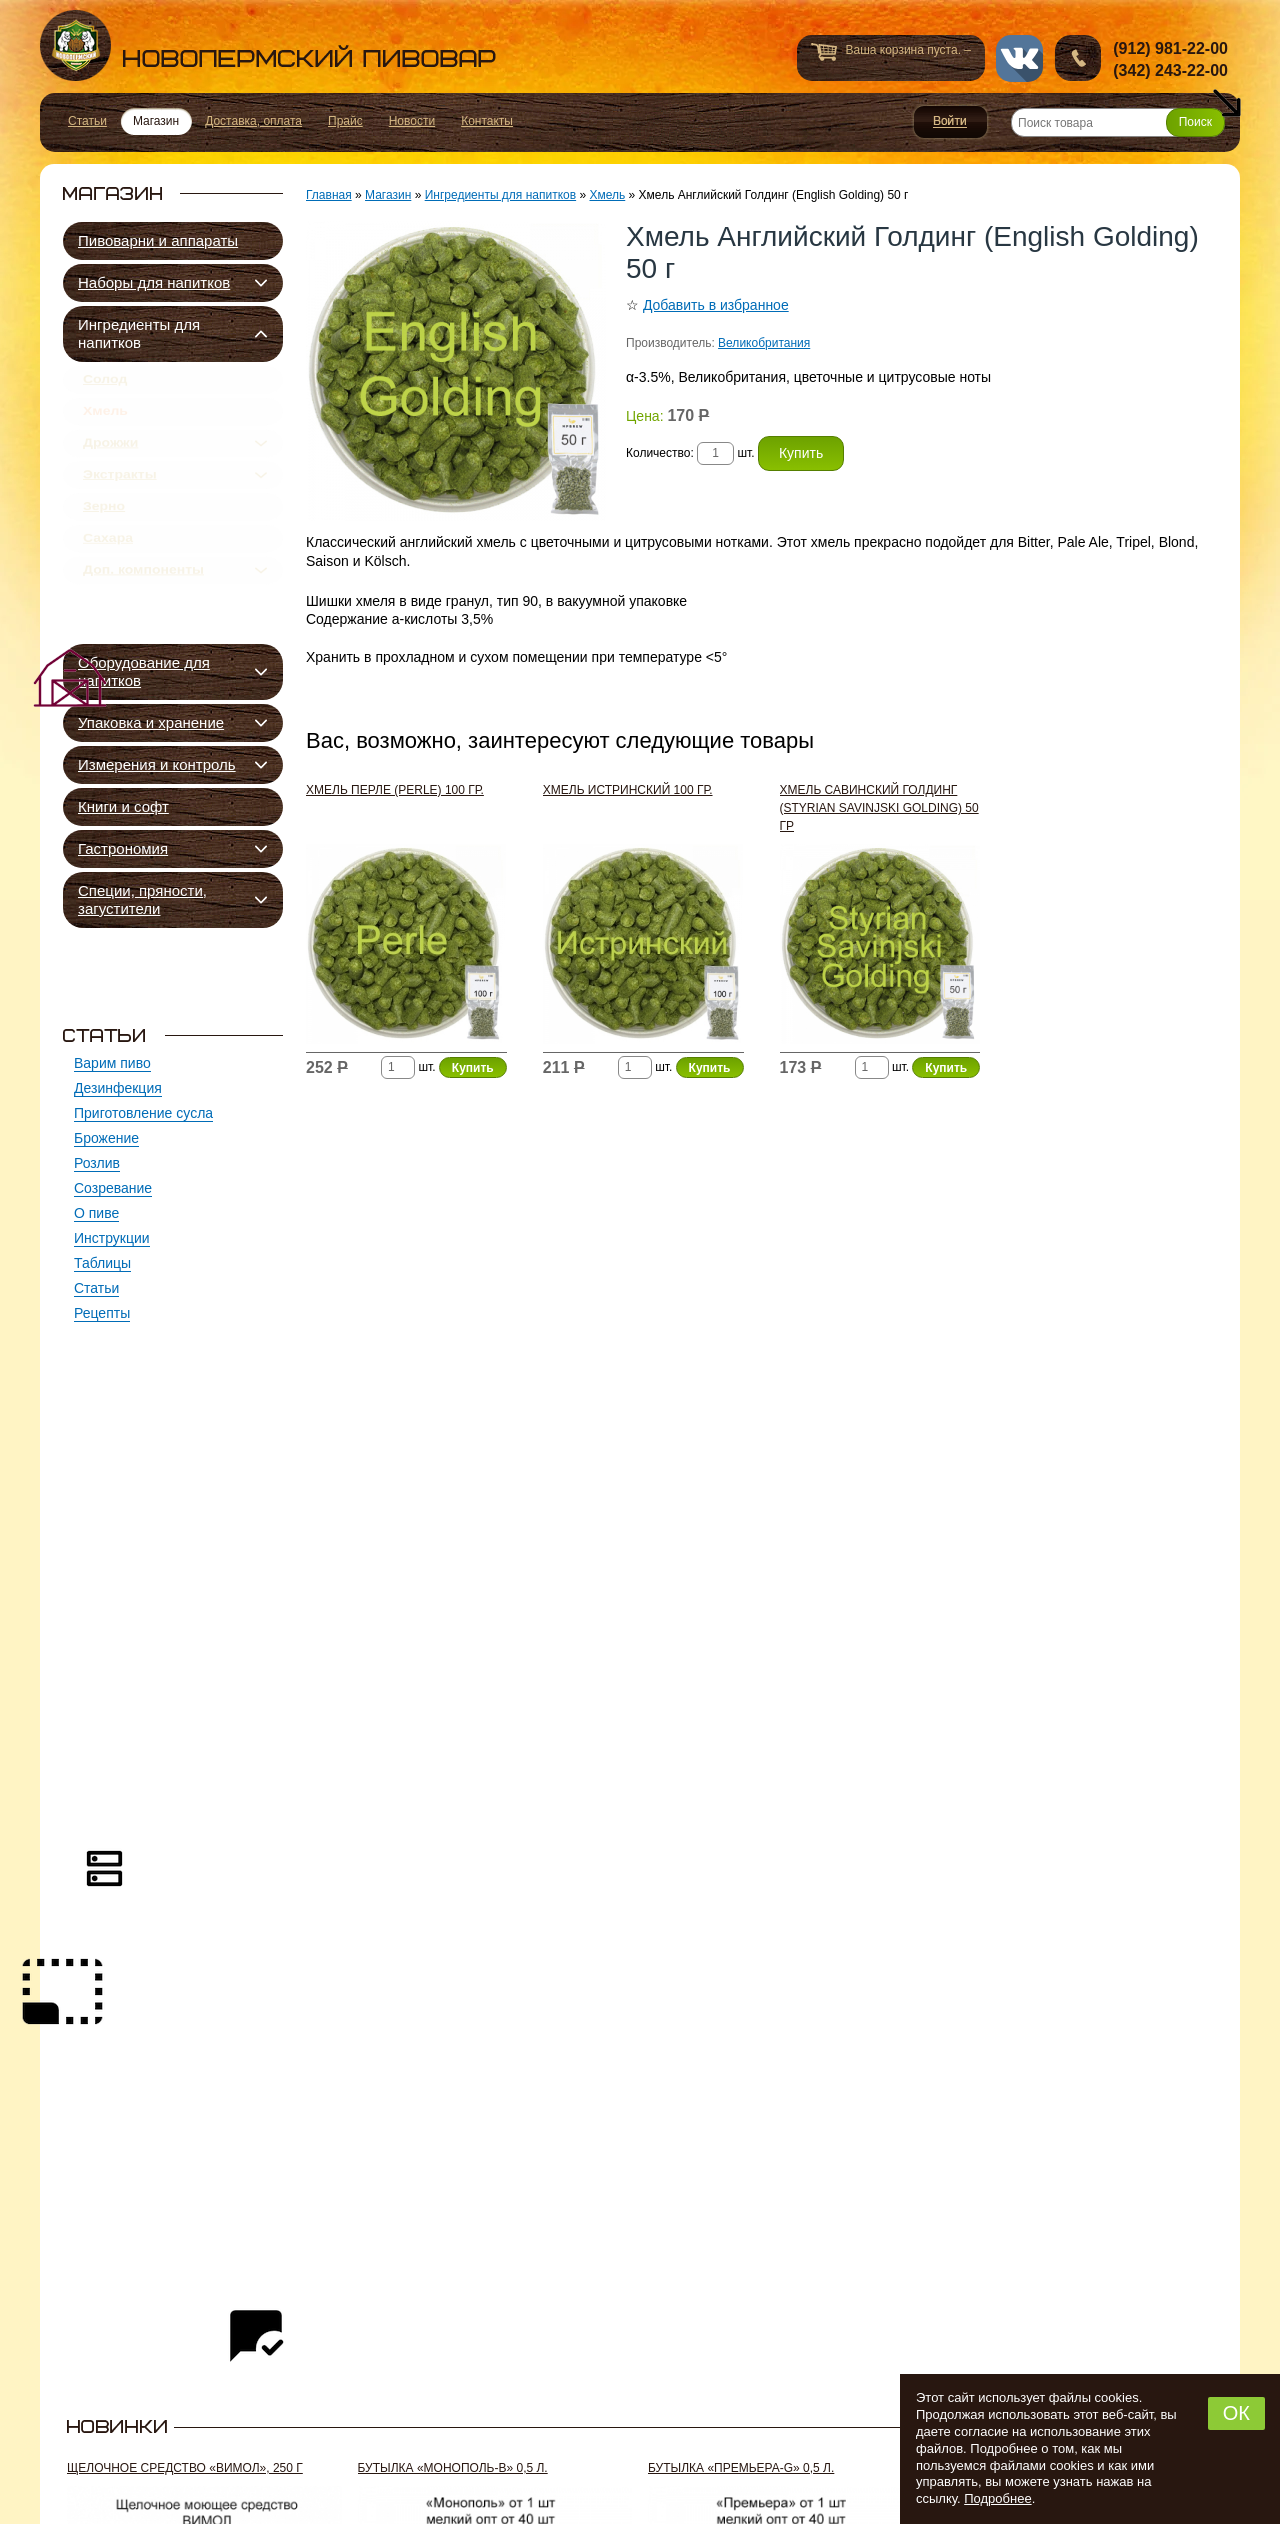 The width and height of the screenshot is (1280, 2524). I want to click on navigate to the bottom-right section, so click(1227, 103).